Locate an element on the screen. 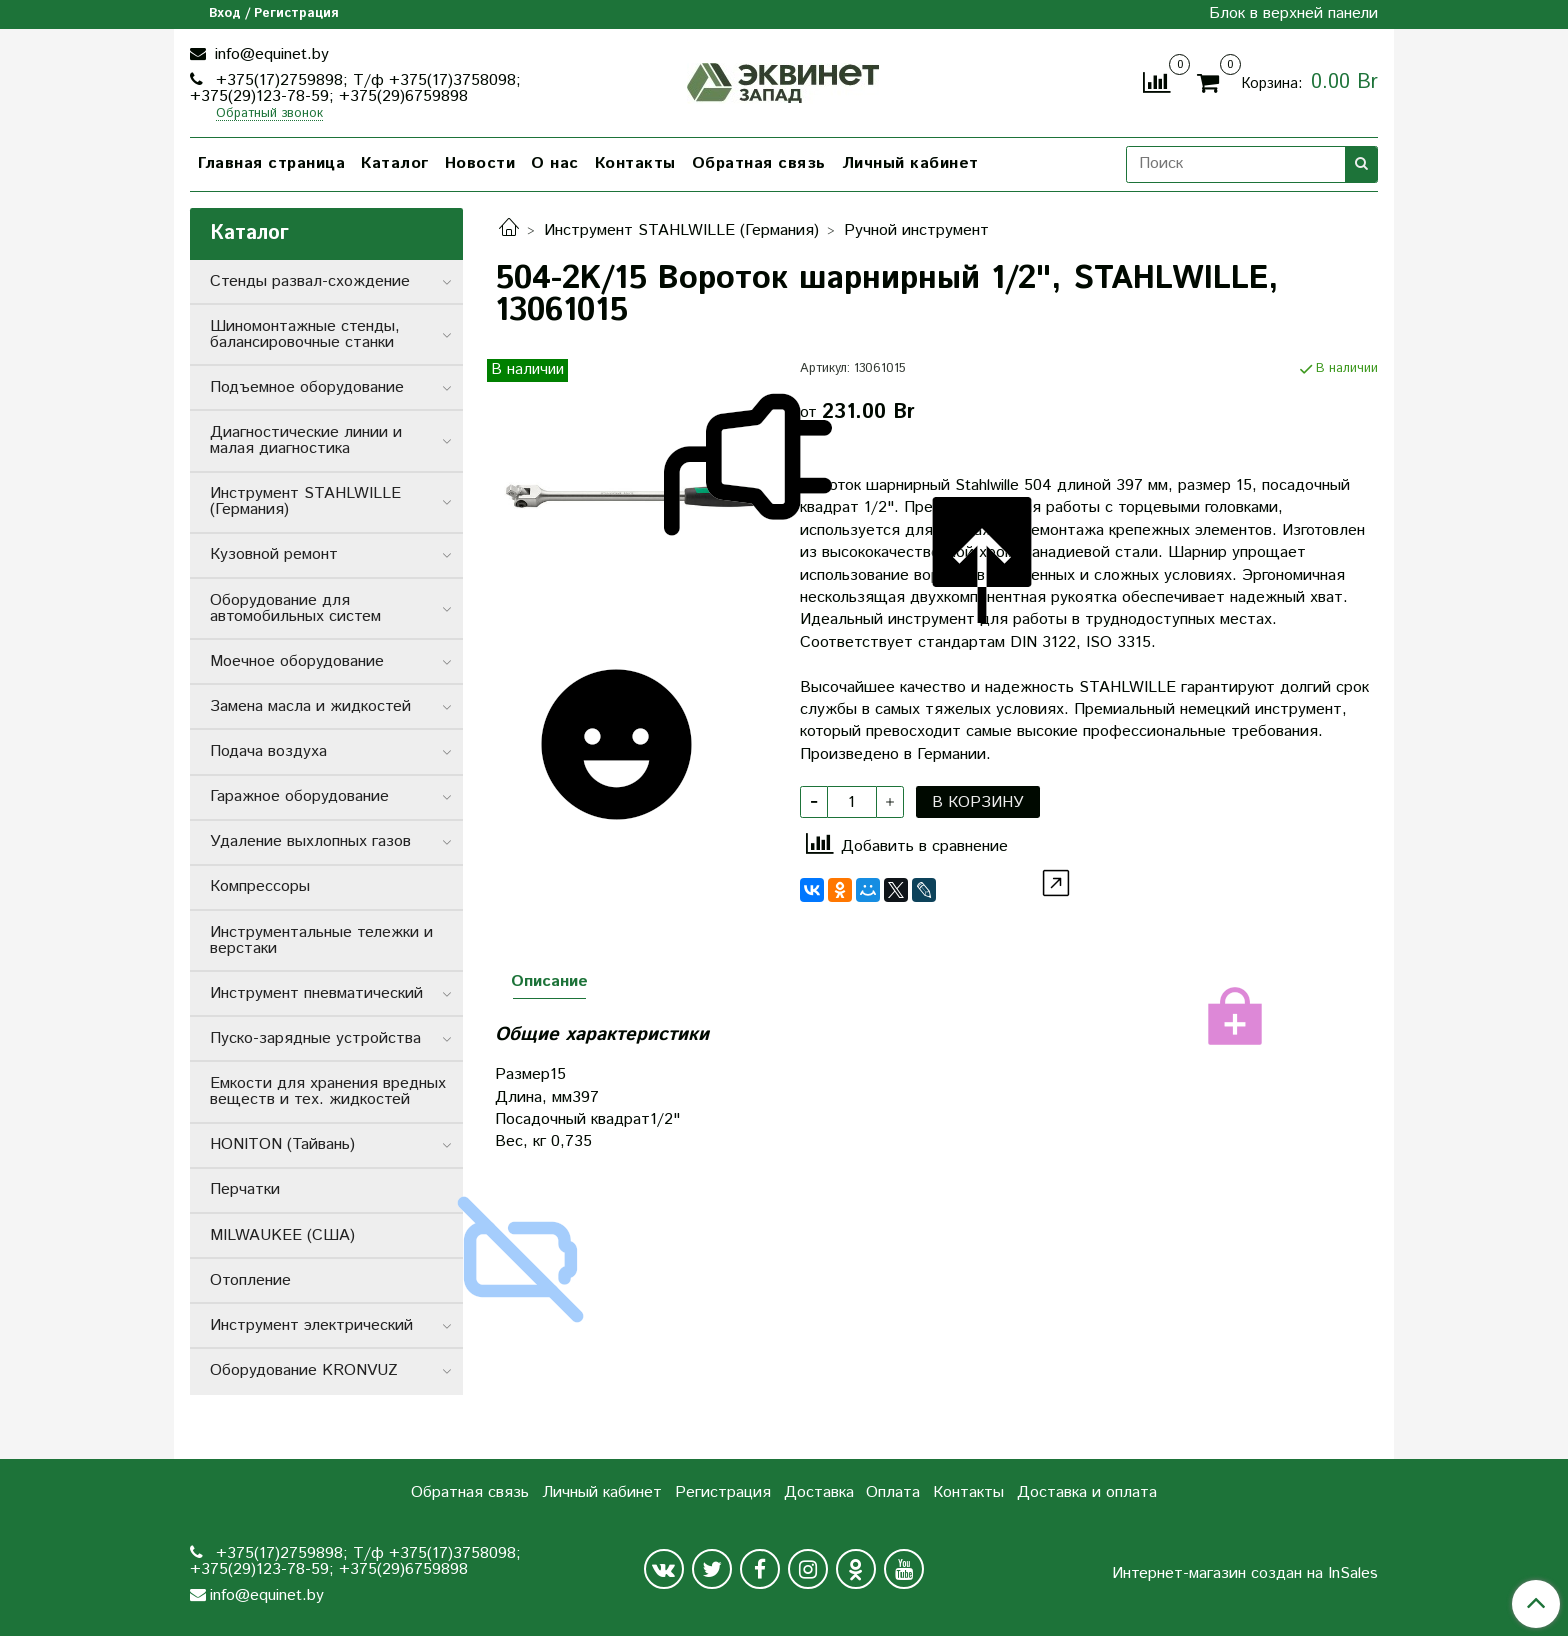  rate your experience positively is located at coordinates (616, 744).